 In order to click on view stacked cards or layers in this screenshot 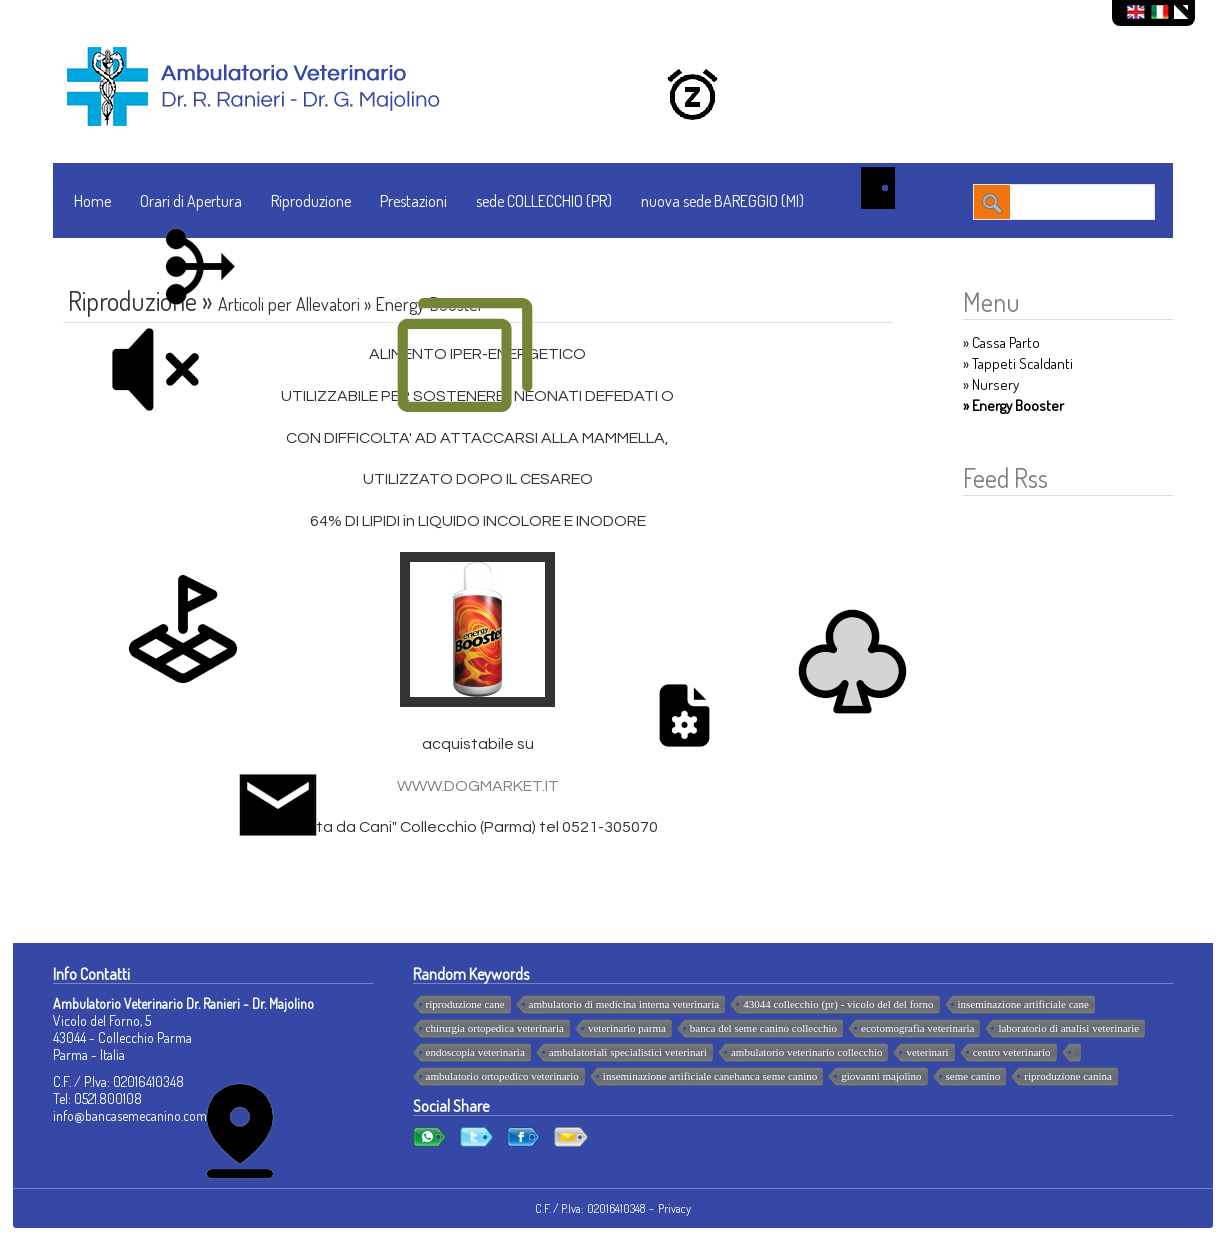, I will do `click(465, 355)`.